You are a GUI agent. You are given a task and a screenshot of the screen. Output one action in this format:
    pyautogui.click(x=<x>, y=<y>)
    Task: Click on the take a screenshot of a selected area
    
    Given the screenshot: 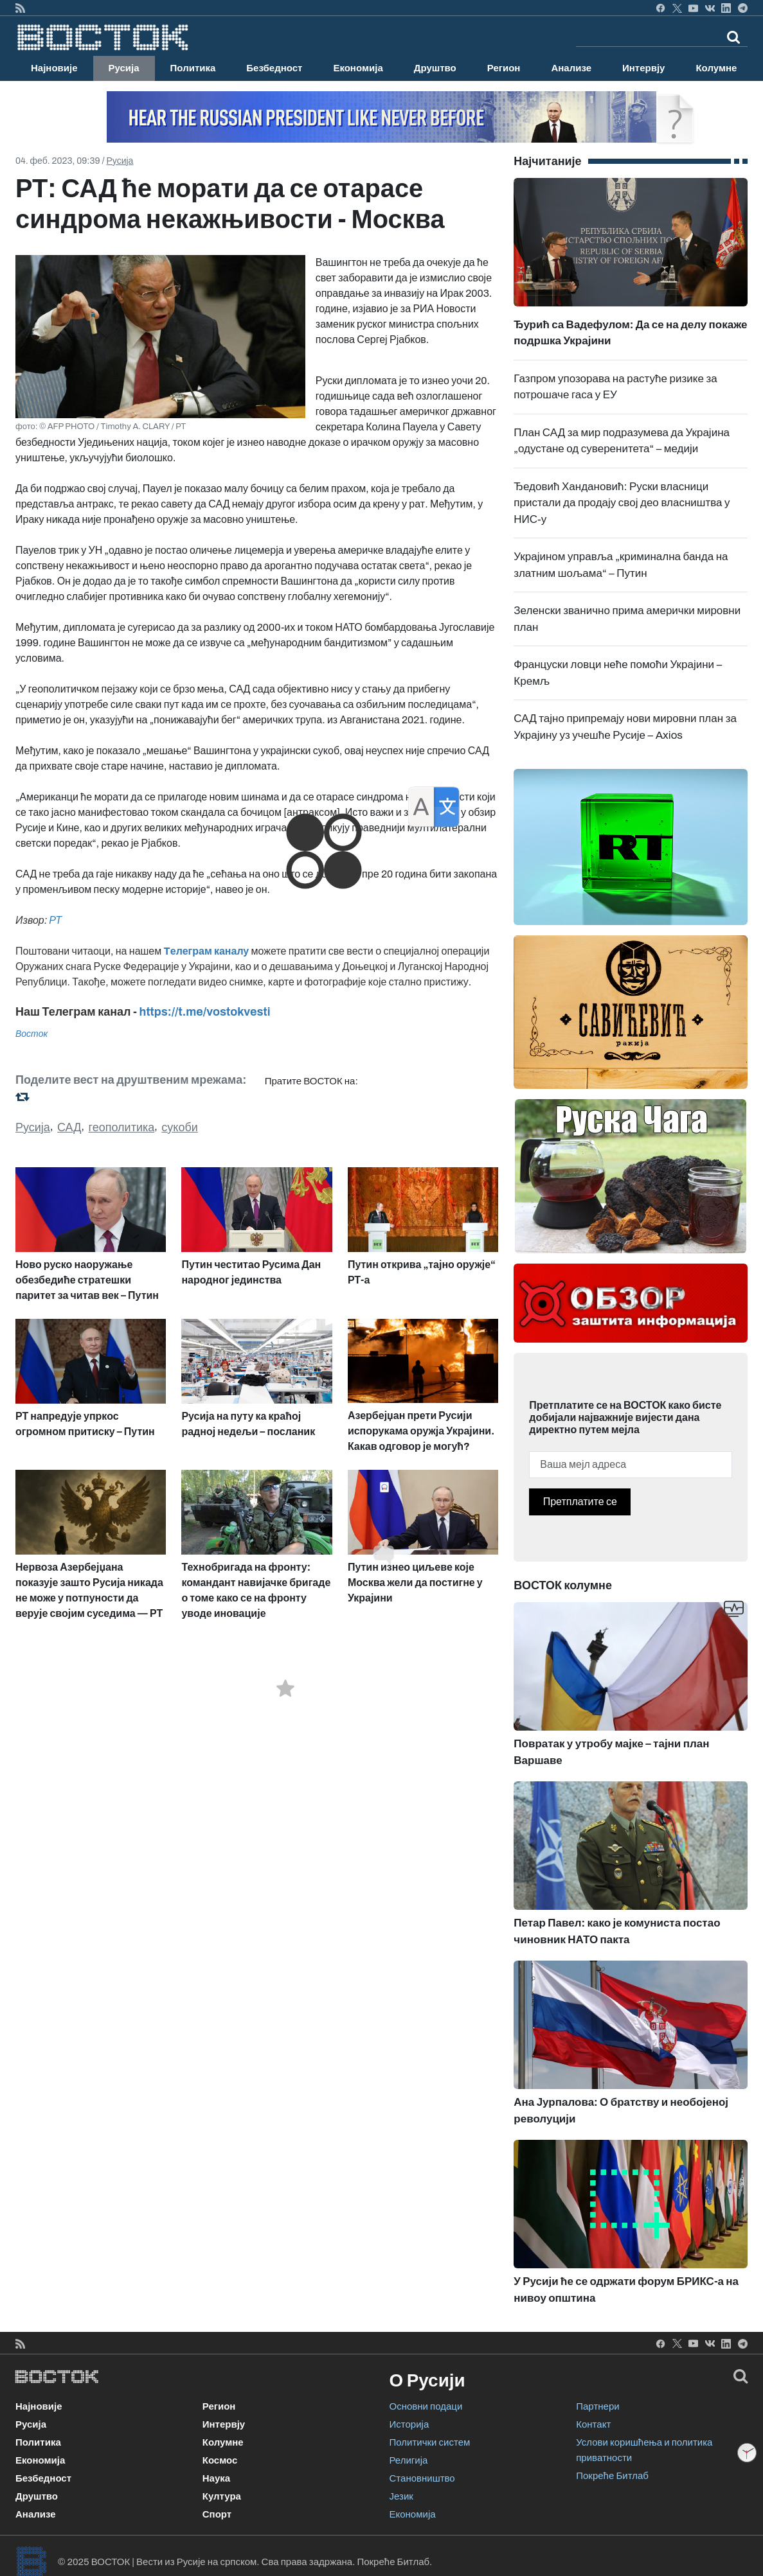 What is the action you would take?
    pyautogui.click(x=627, y=2201)
    